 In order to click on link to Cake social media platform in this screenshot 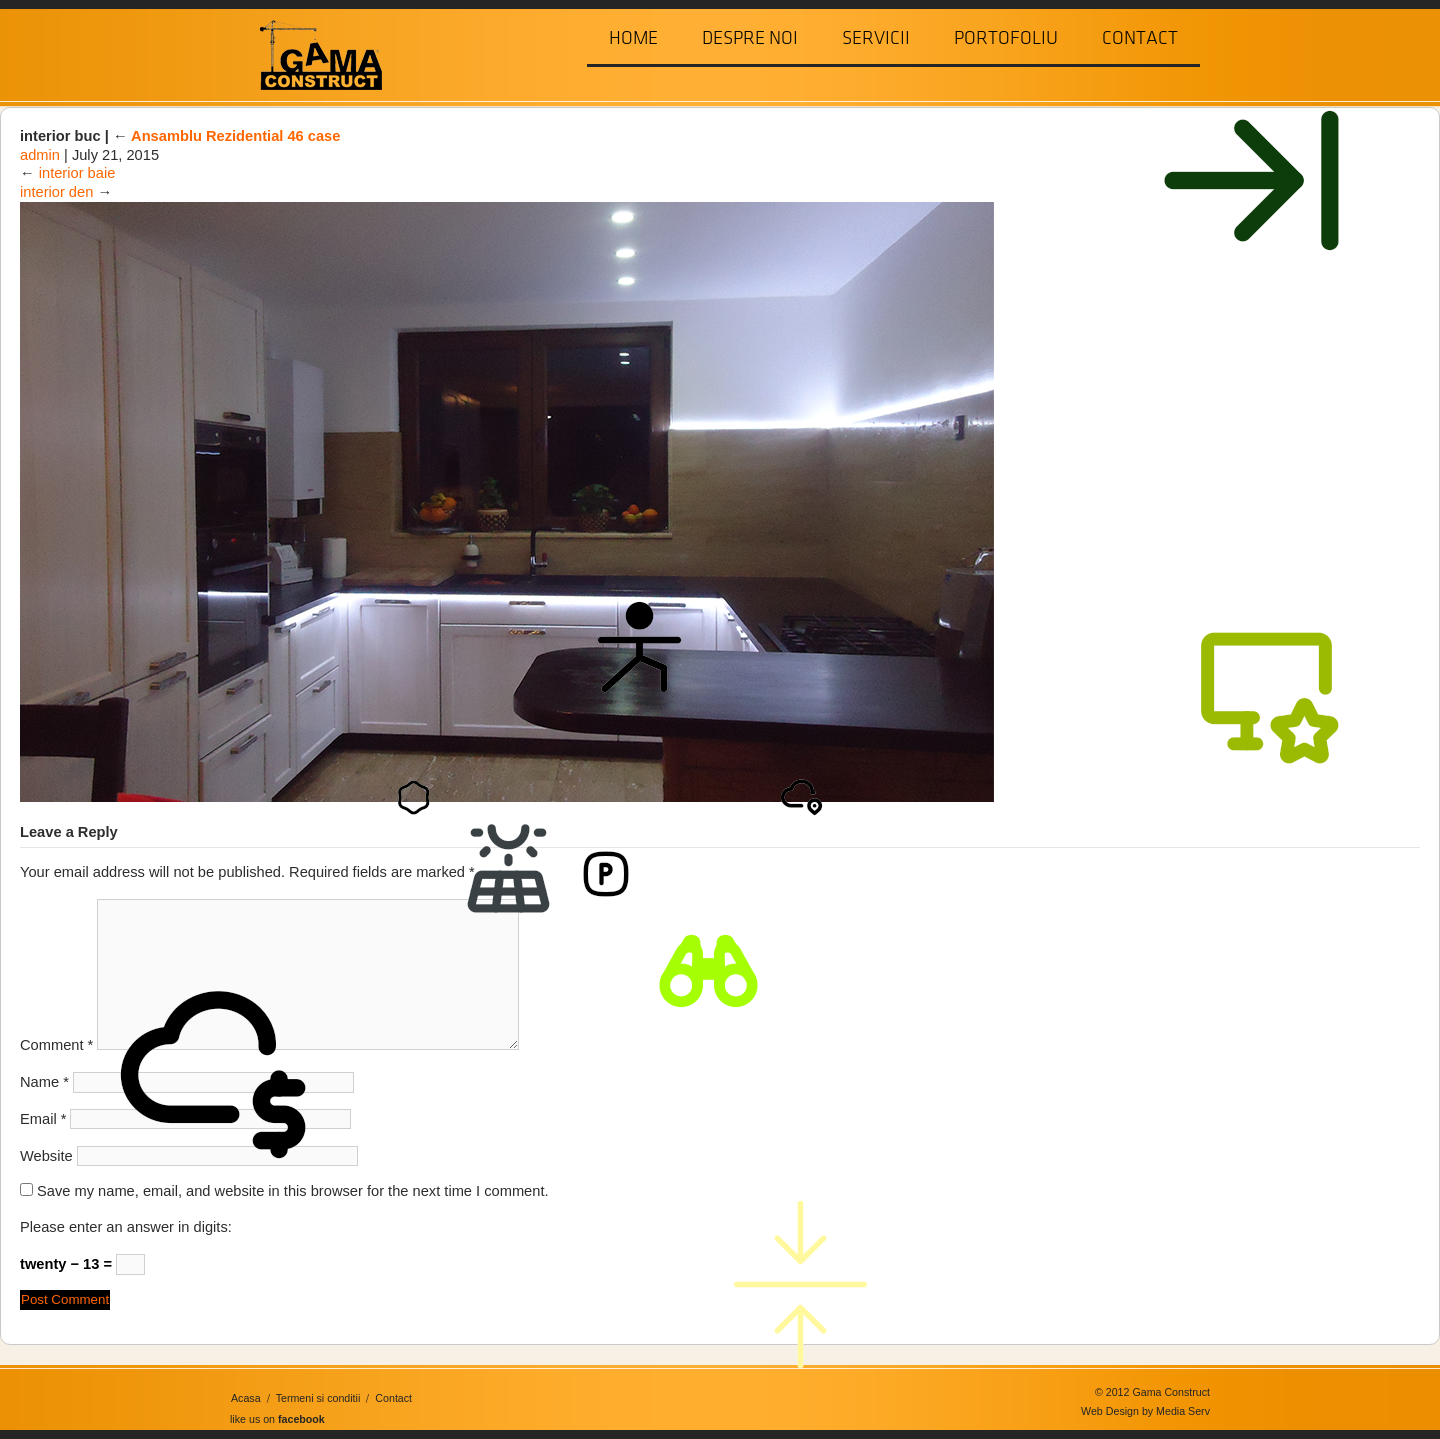, I will do `click(413, 797)`.